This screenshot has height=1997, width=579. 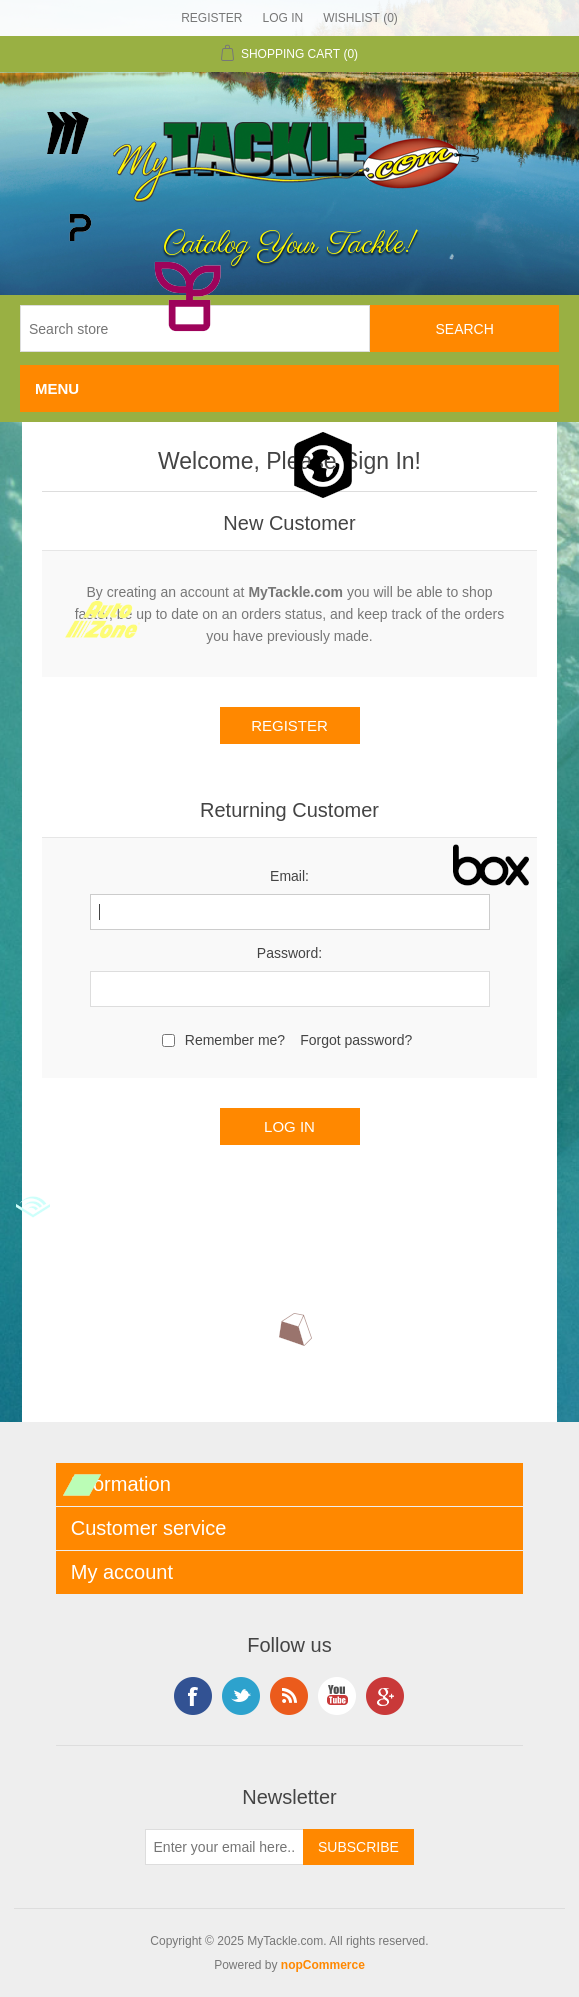 What do you see at coordinates (68, 133) in the screenshot?
I see `open Miro collaborative whiteboard app` at bounding box center [68, 133].